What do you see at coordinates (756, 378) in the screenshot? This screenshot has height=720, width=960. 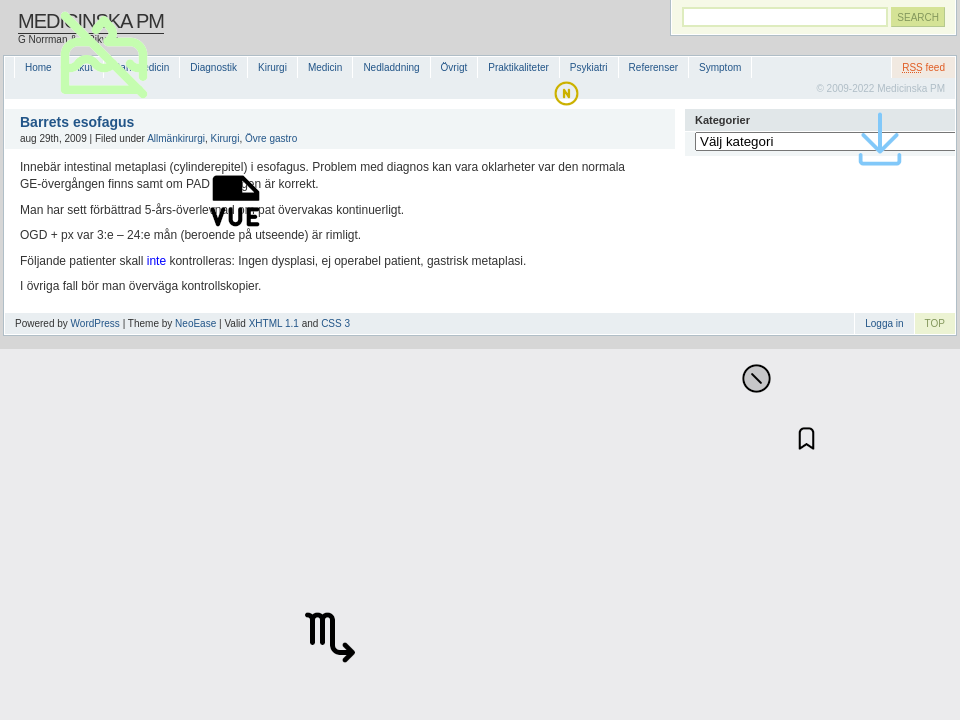 I see `indicates a prohibited or restricted action` at bounding box center [756, 378].